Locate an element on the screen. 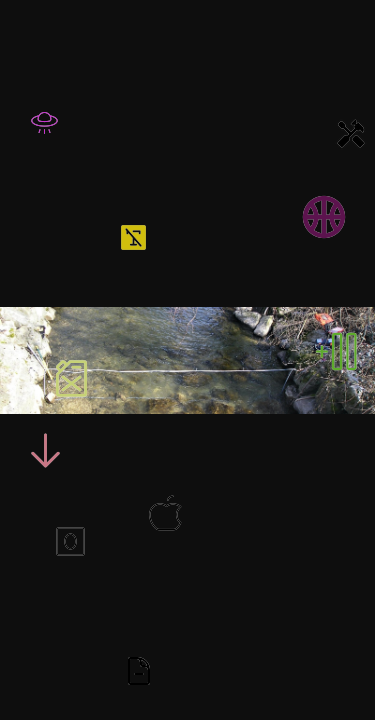 This screenshot has height=720, width=375. disable text formatting is located at coordinates (133, 237).